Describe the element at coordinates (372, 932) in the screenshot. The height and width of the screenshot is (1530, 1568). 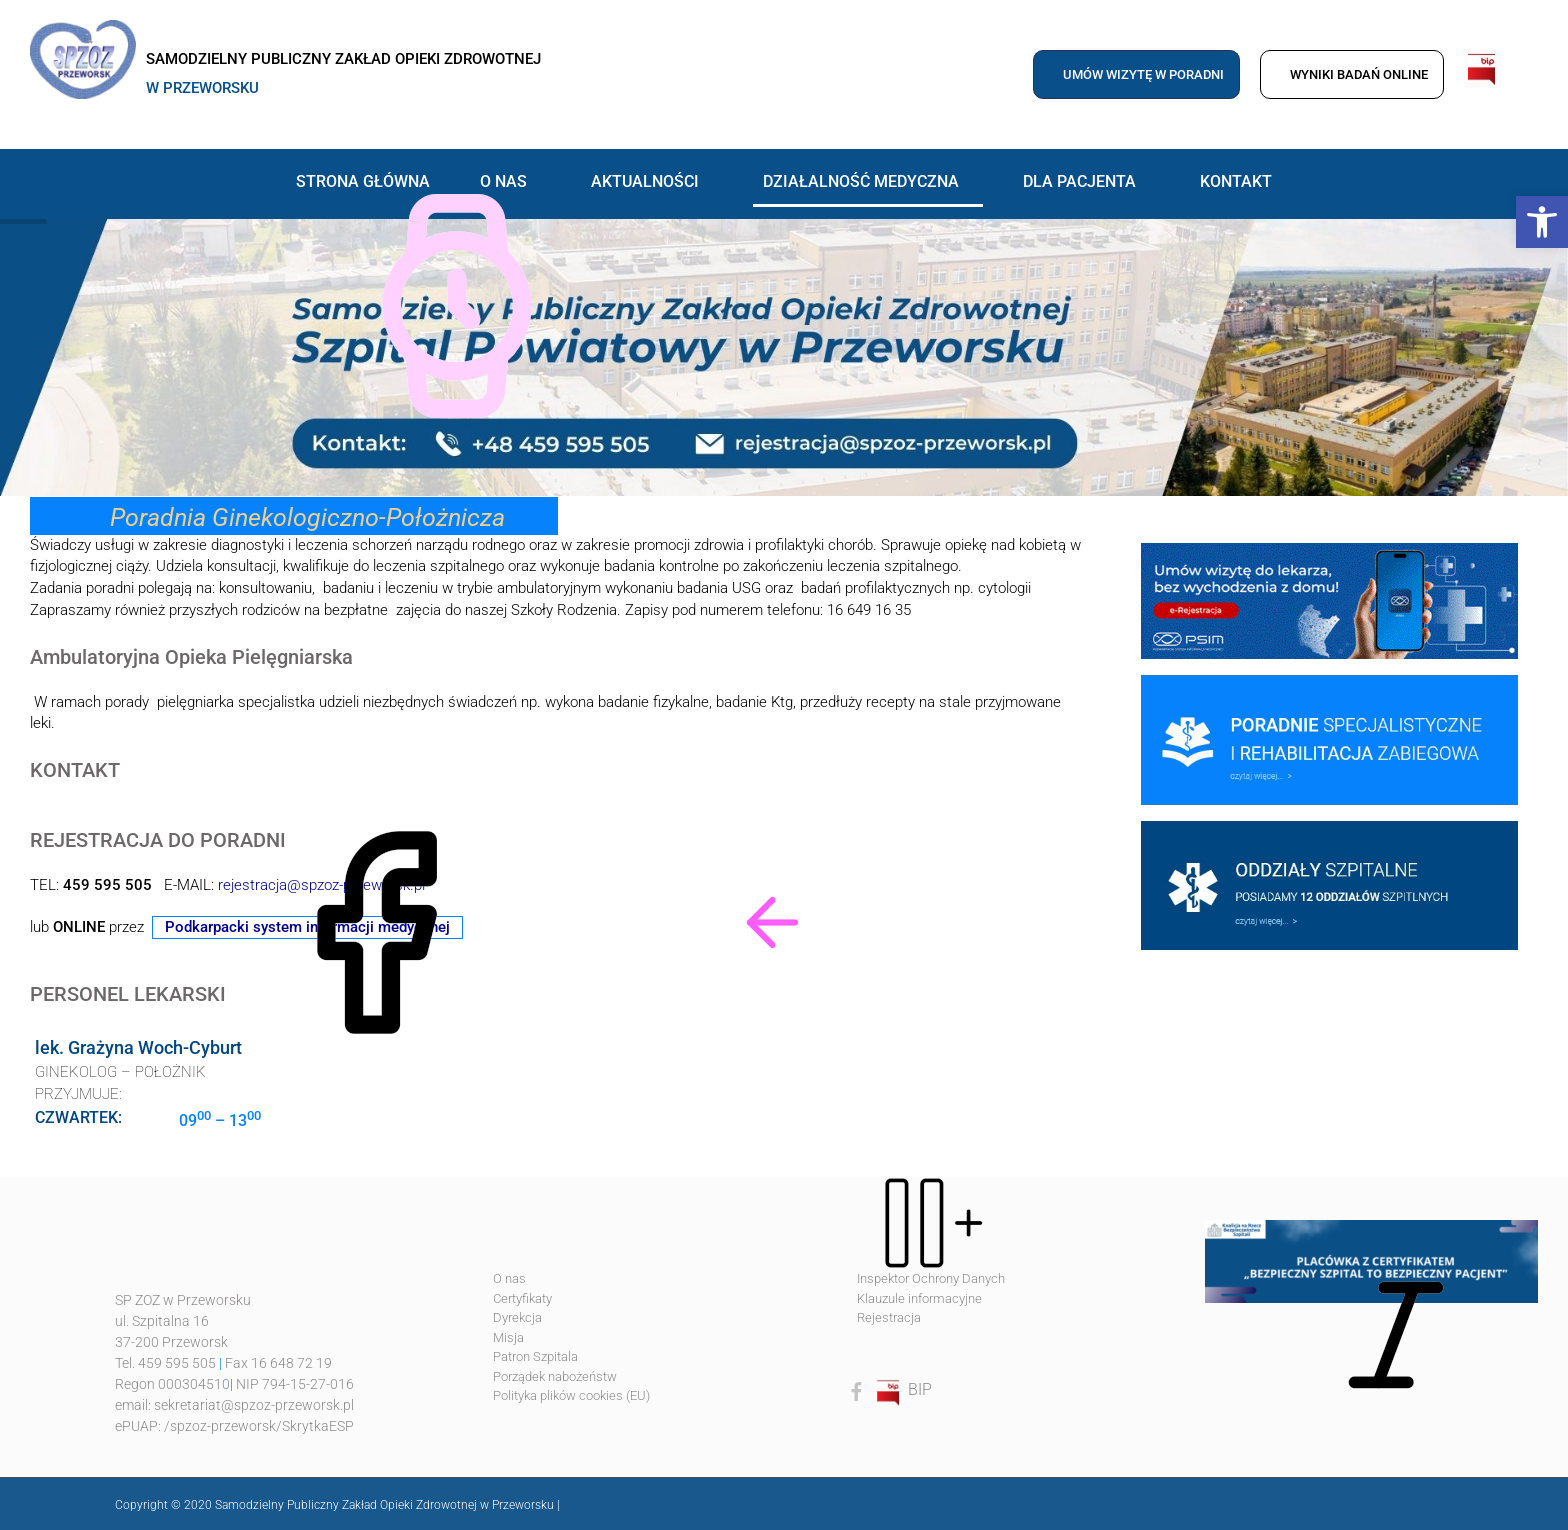
I see `open Facebook app` at that location.